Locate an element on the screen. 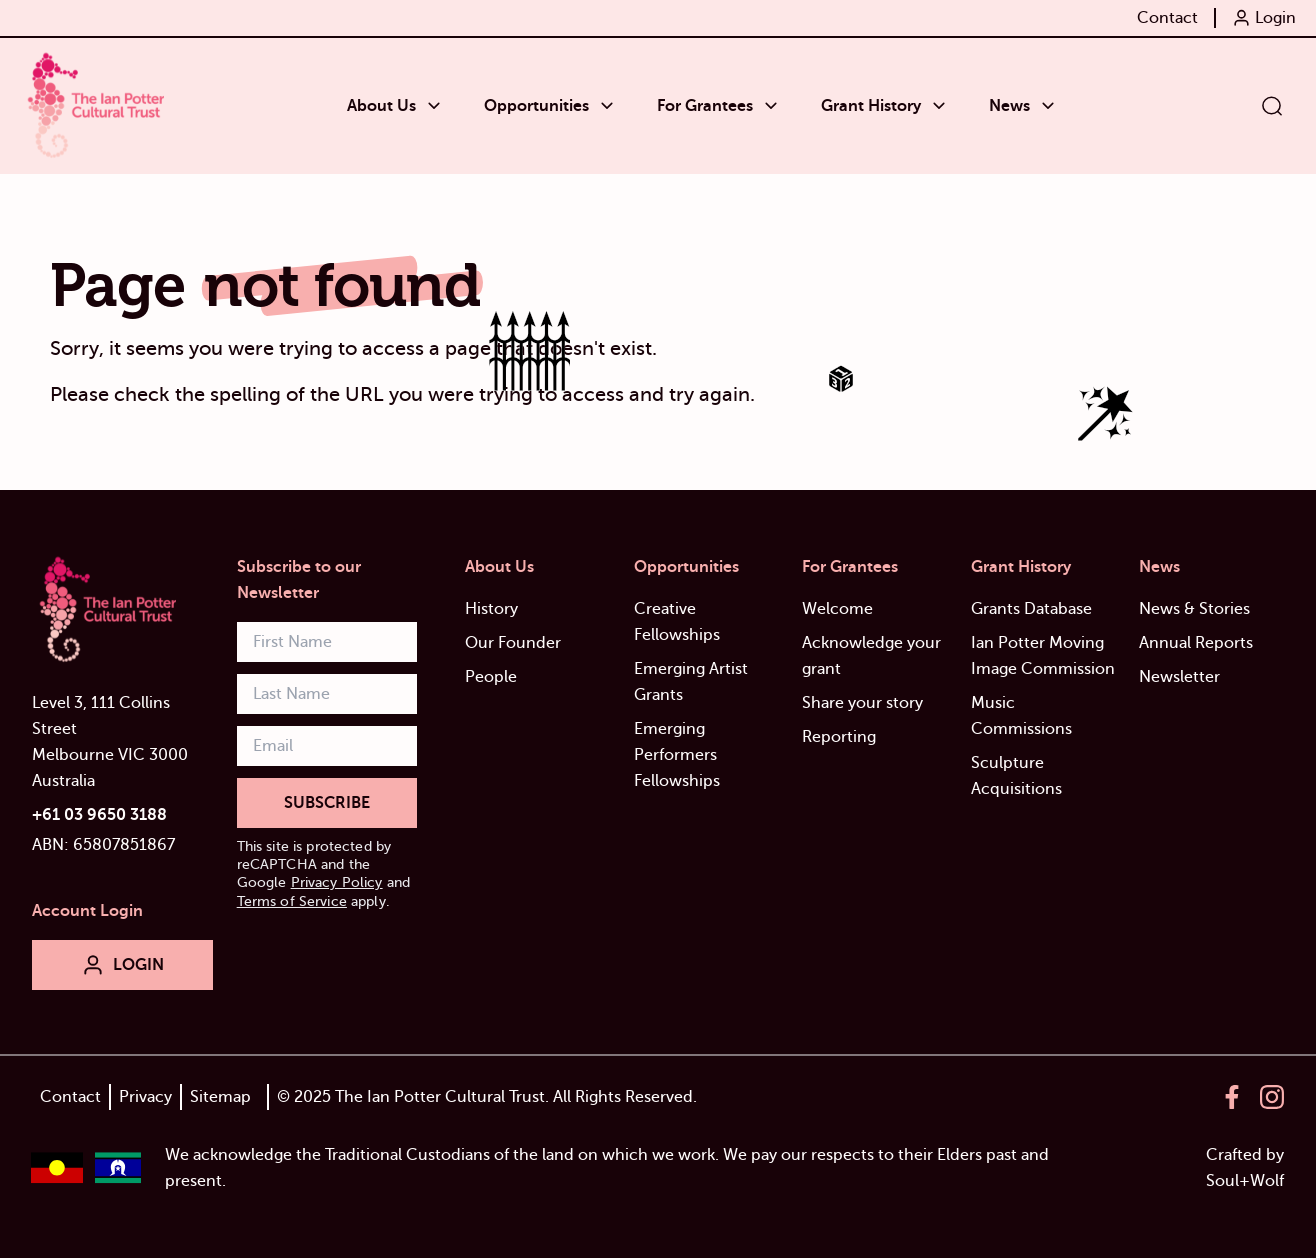 The image size is (1316, 1258). apply magic effects or filters is located at coordinates (1105, 413).